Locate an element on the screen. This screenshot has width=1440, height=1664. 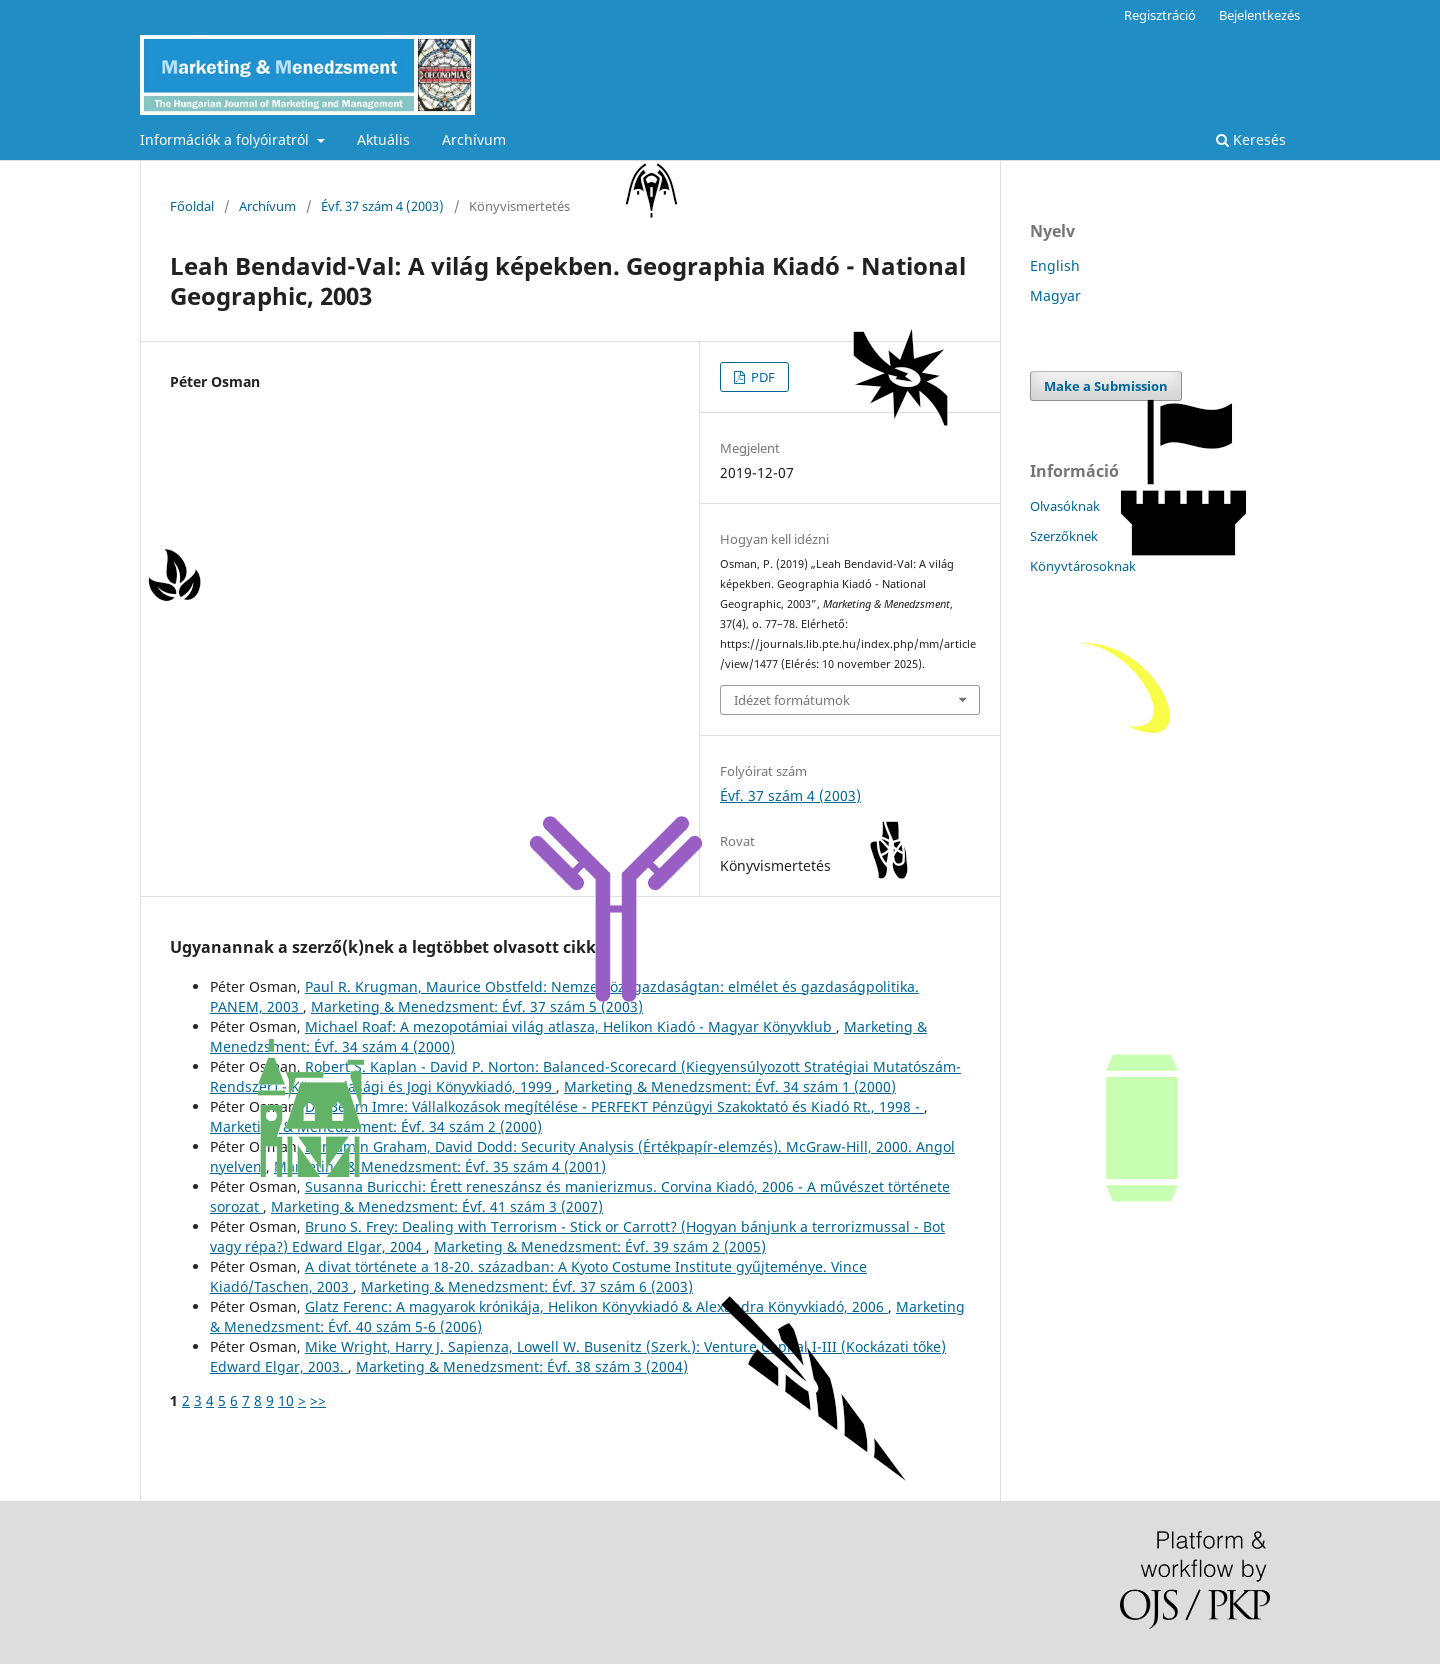
access the village or town area is located at coordinates (311, 1108).